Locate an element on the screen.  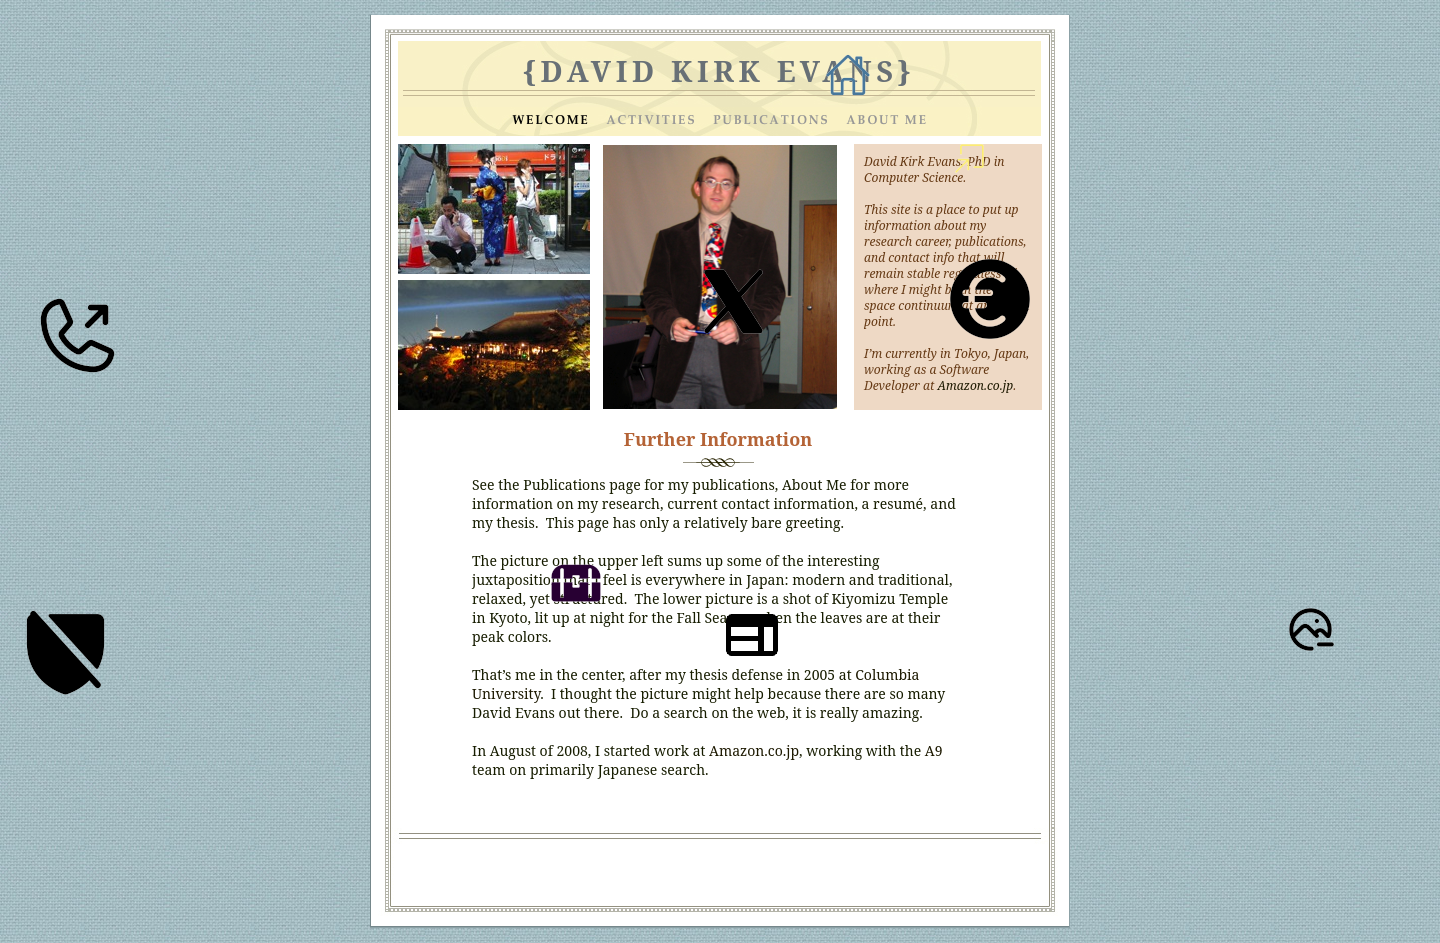
open web browser is located at coordinates (752, 635).